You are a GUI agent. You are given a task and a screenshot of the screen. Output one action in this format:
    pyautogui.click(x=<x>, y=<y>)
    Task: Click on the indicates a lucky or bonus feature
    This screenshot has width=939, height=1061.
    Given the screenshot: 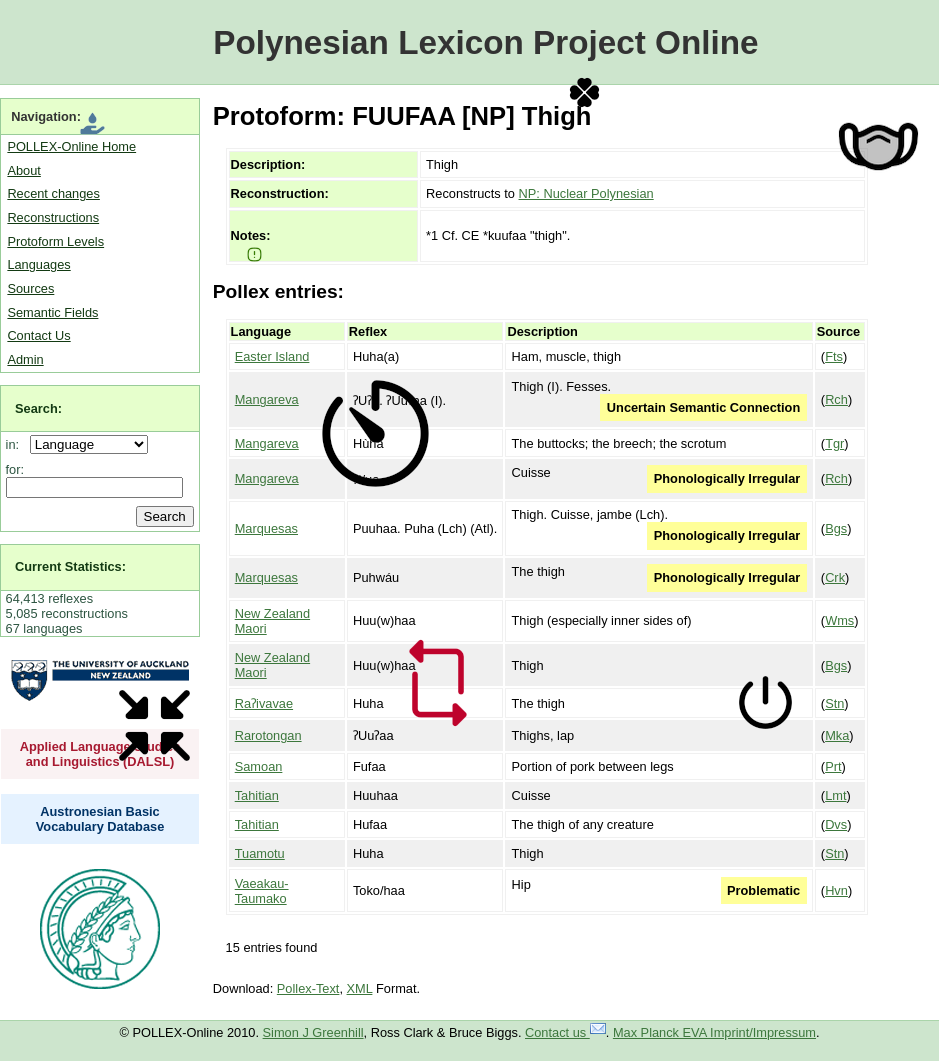 What is the action you would take?
    pyautogui.click(x=584, y=92)
    